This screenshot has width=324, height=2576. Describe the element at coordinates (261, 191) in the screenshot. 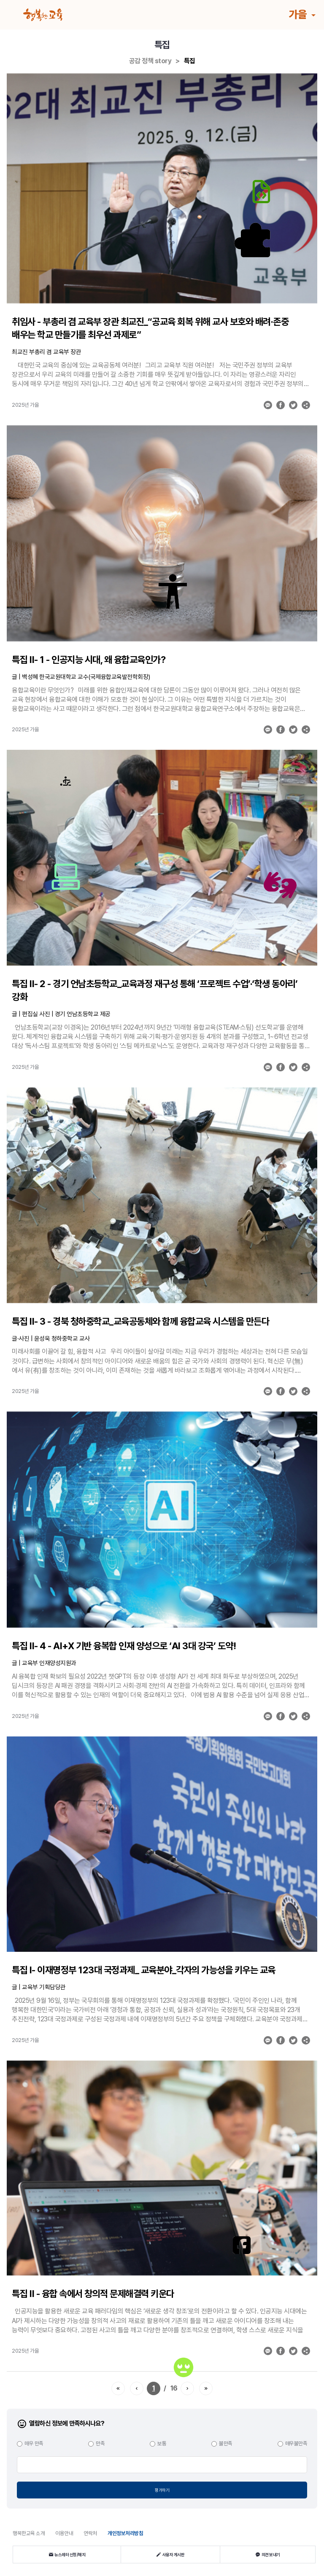

I see `view source code file` at that location.